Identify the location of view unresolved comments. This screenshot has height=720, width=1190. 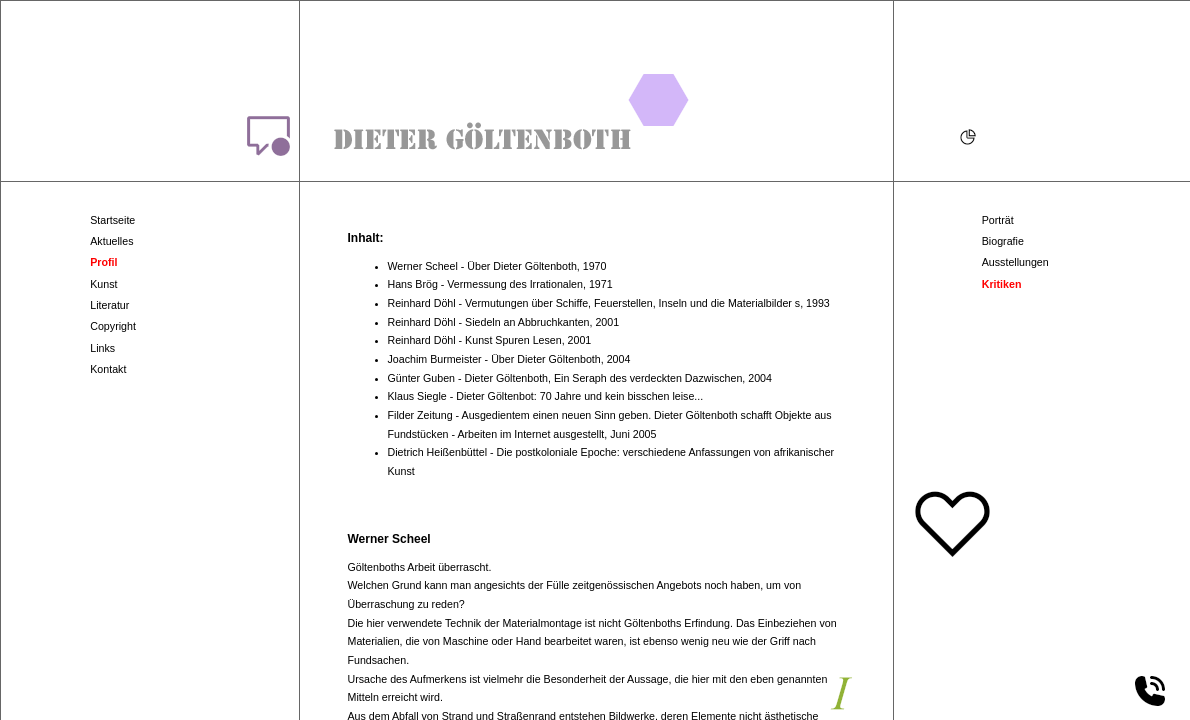
(268, 134).